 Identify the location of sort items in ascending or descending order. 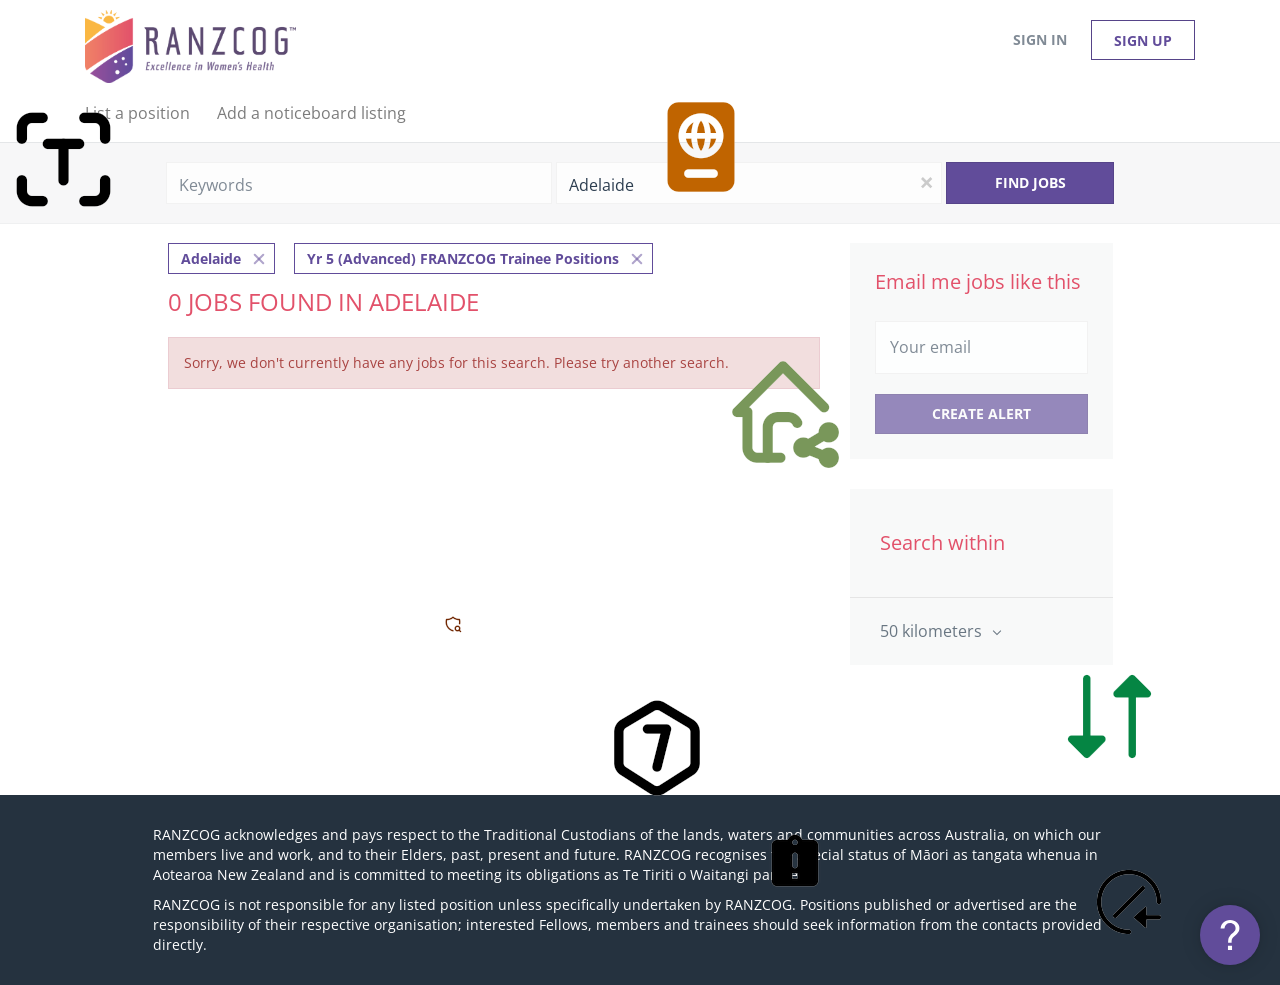
(1109, 716).